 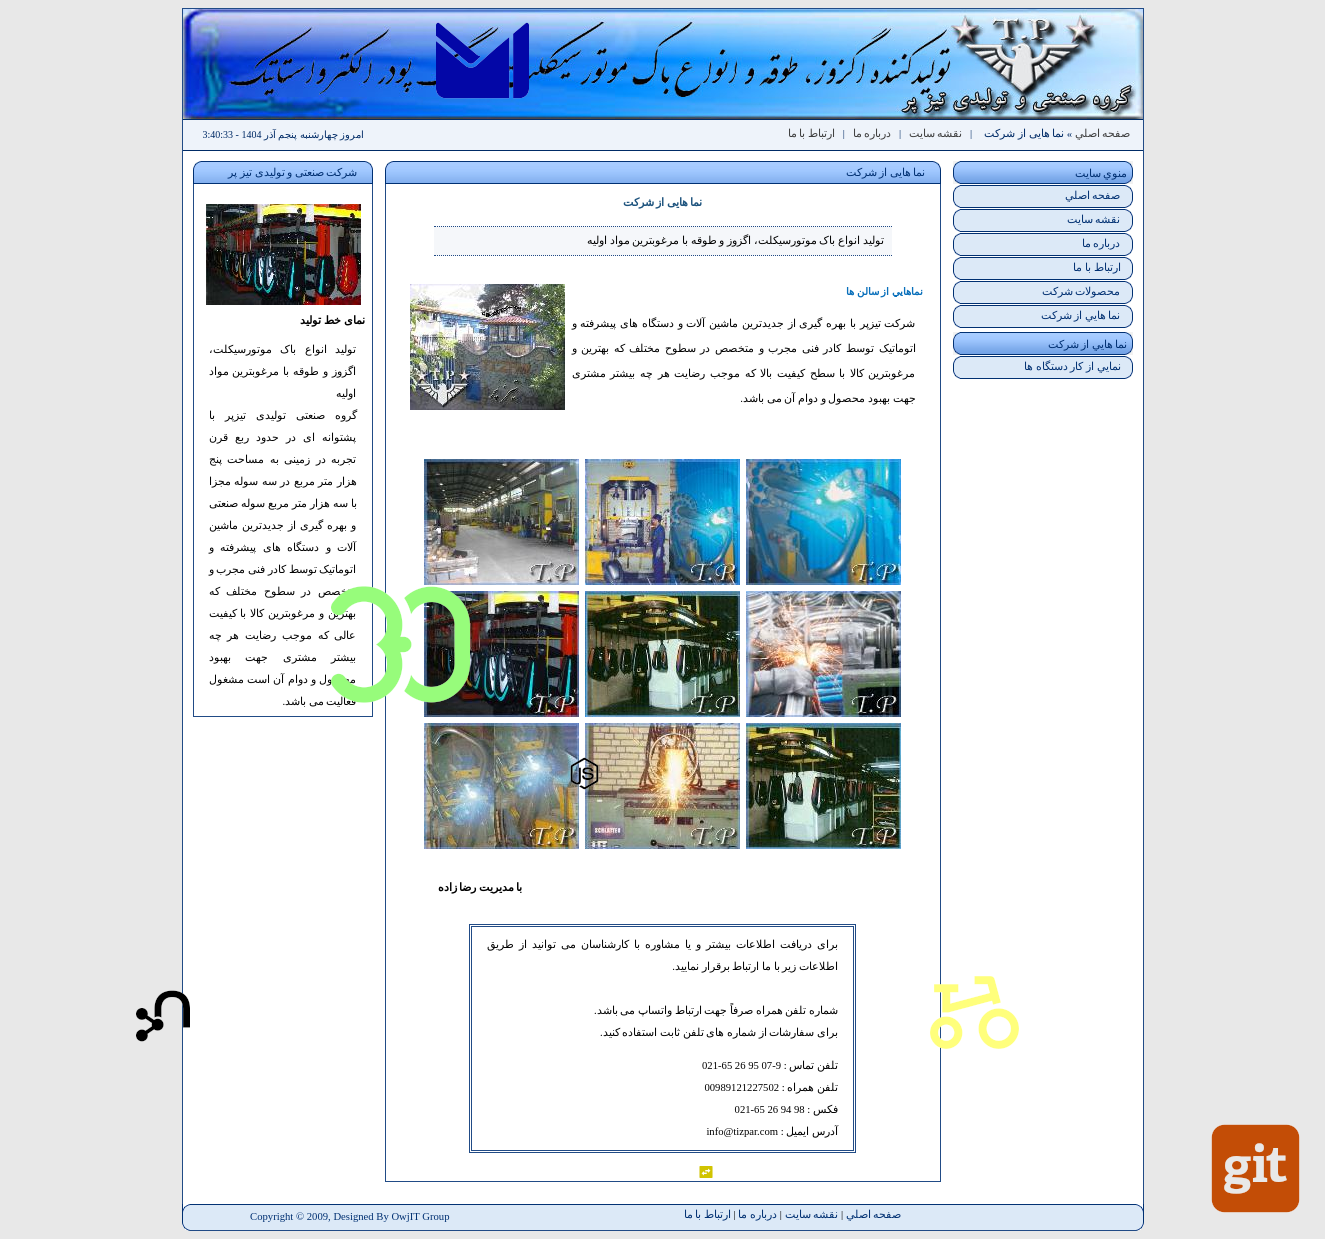 What do you see at coordinates (706, 1172) in the screenshot?
I see `swap or exchange currencies` at bounding box center [706, 1172].